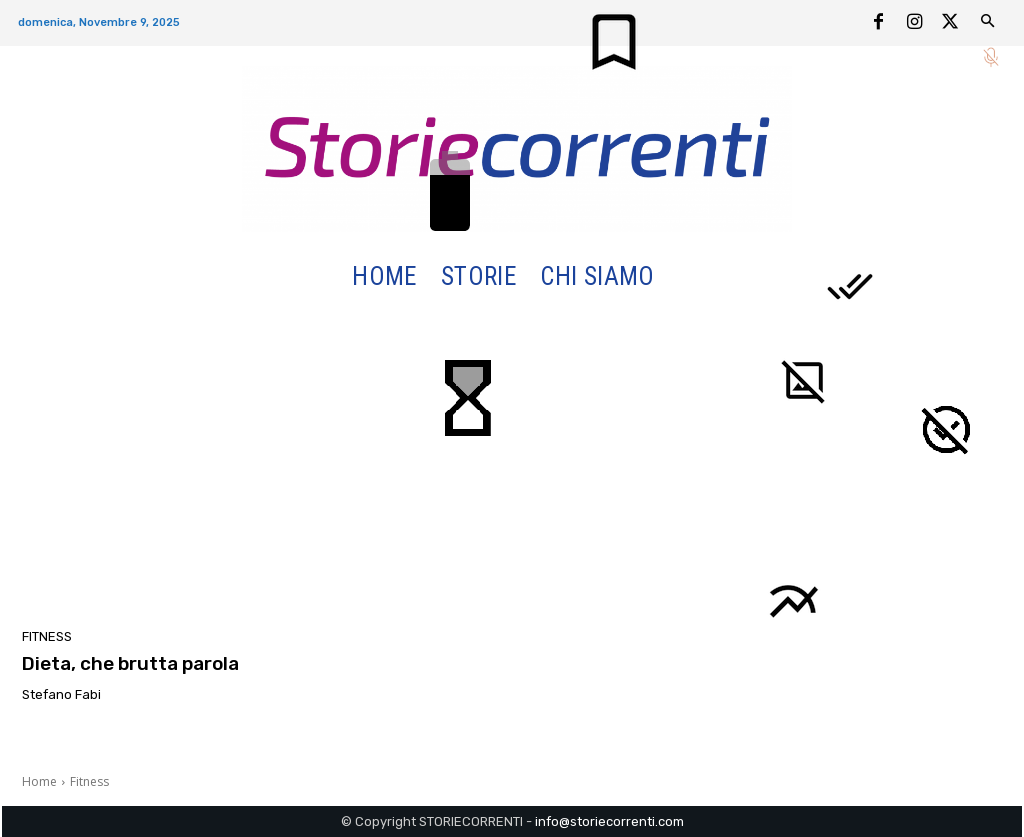  I want to click on indicates time remaining or process starting, so click(468, 398).